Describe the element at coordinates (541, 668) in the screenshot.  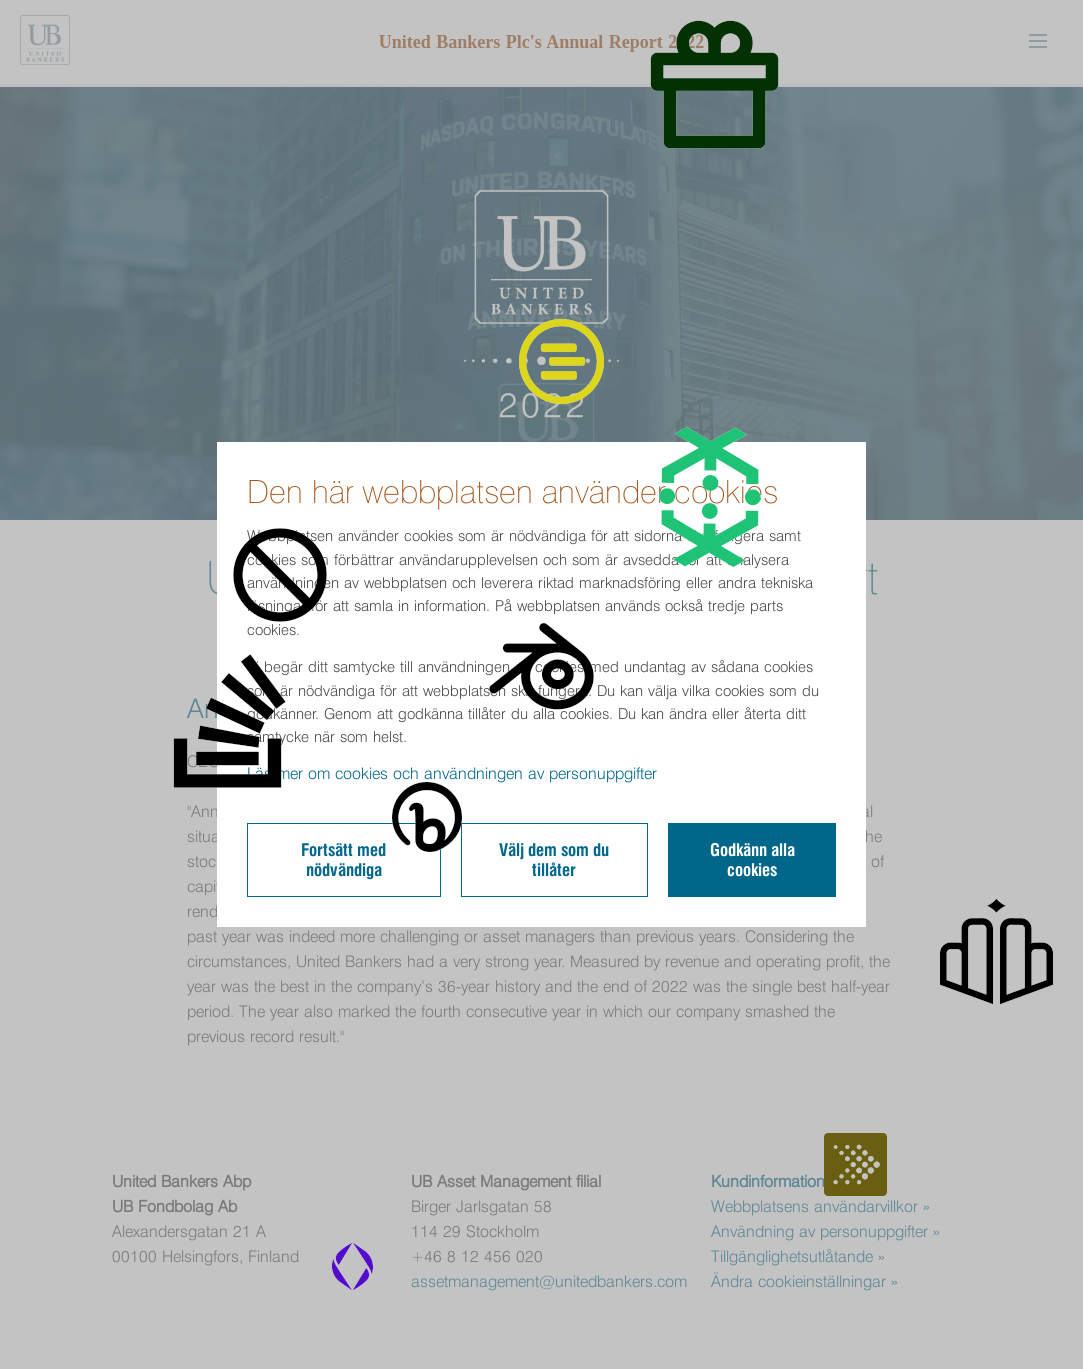
I see `open Blender 3D modeling software` at that location.